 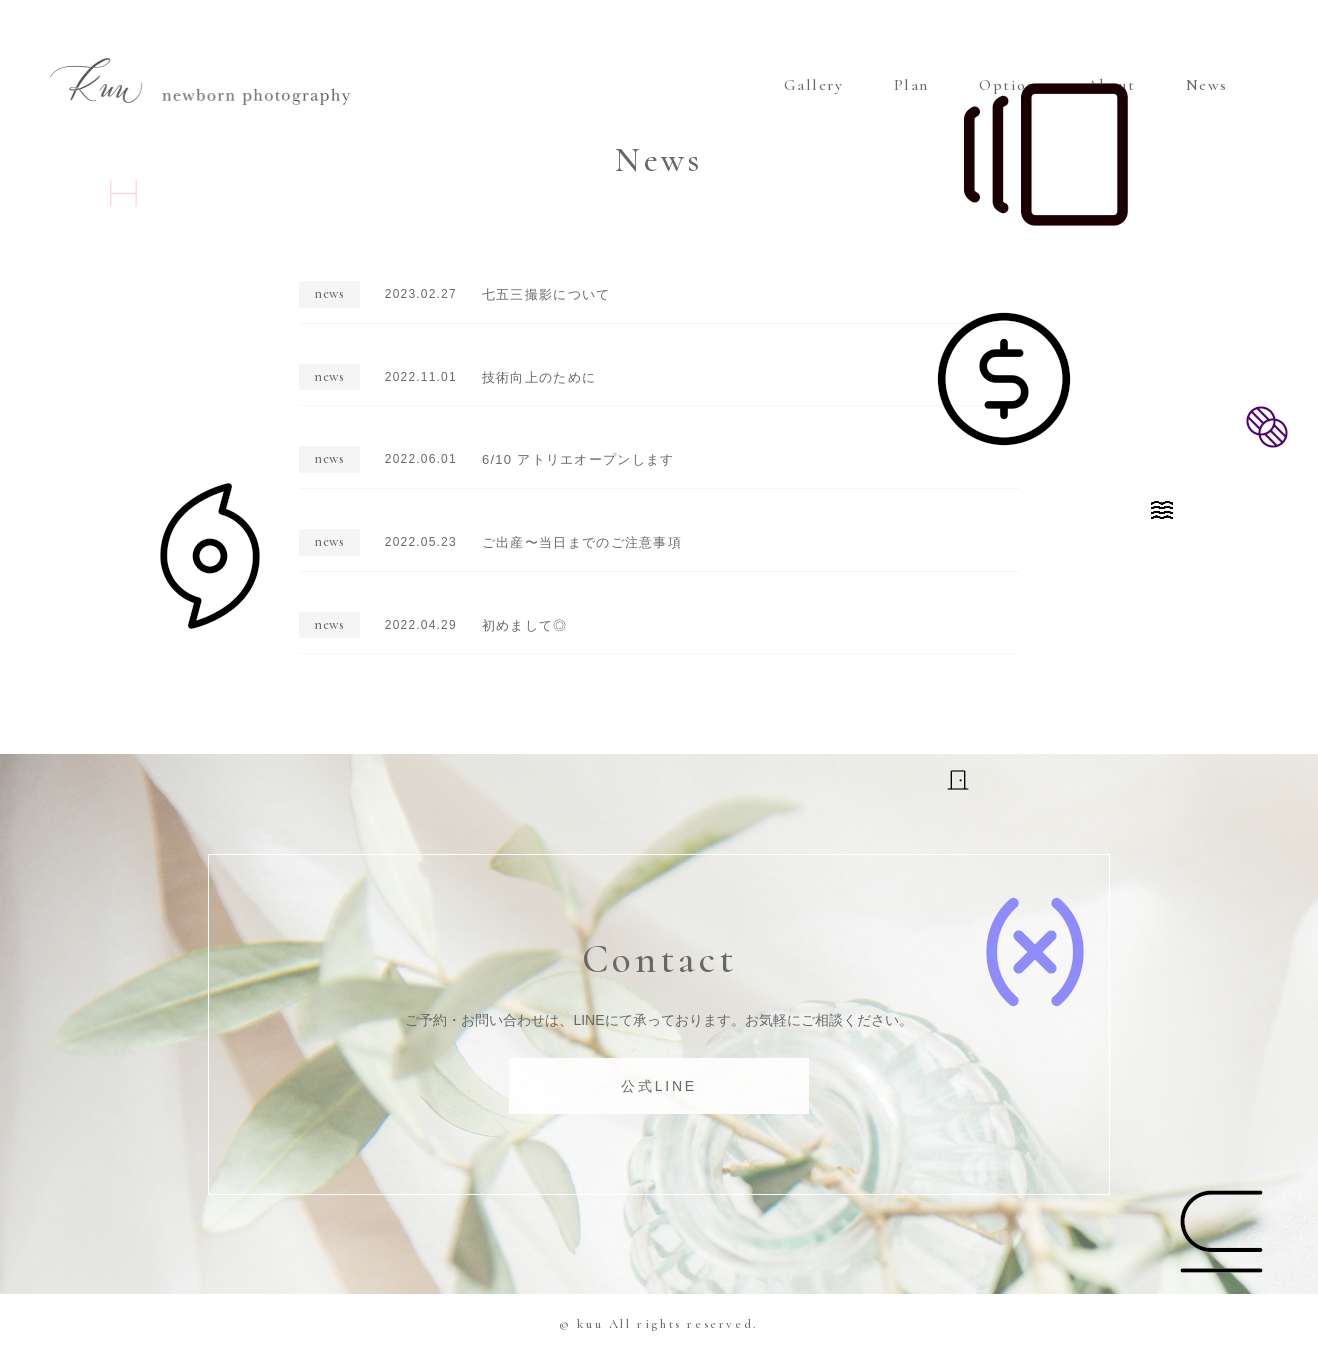 What do you see at coordinates (210, 556) in the screenshot?
I see `indicates hurricane or tropical storm warning` at bounding box center [210, 556].